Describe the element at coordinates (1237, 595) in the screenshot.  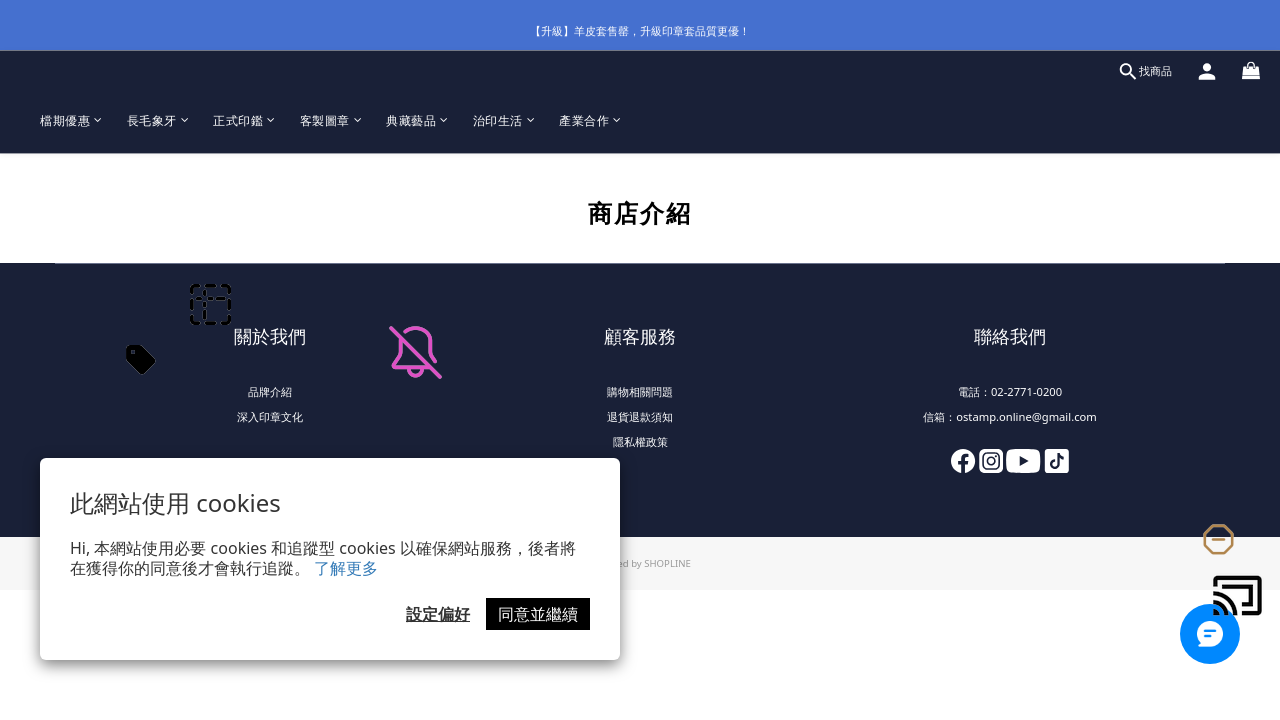
I see `indicates active casting connection to a device` at that location.